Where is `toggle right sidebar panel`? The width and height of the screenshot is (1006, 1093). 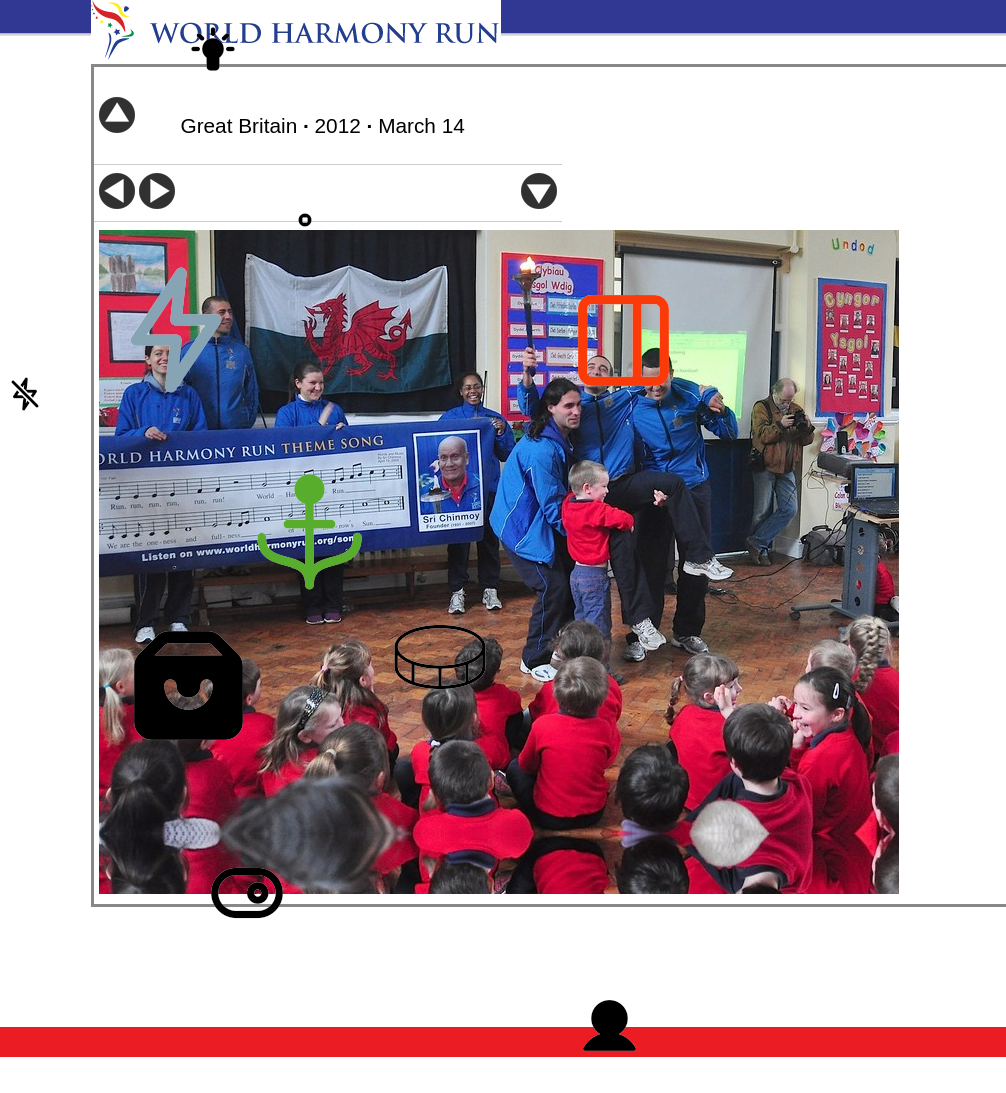
toggle right sidebar panel is located at coordinates (623, 340).